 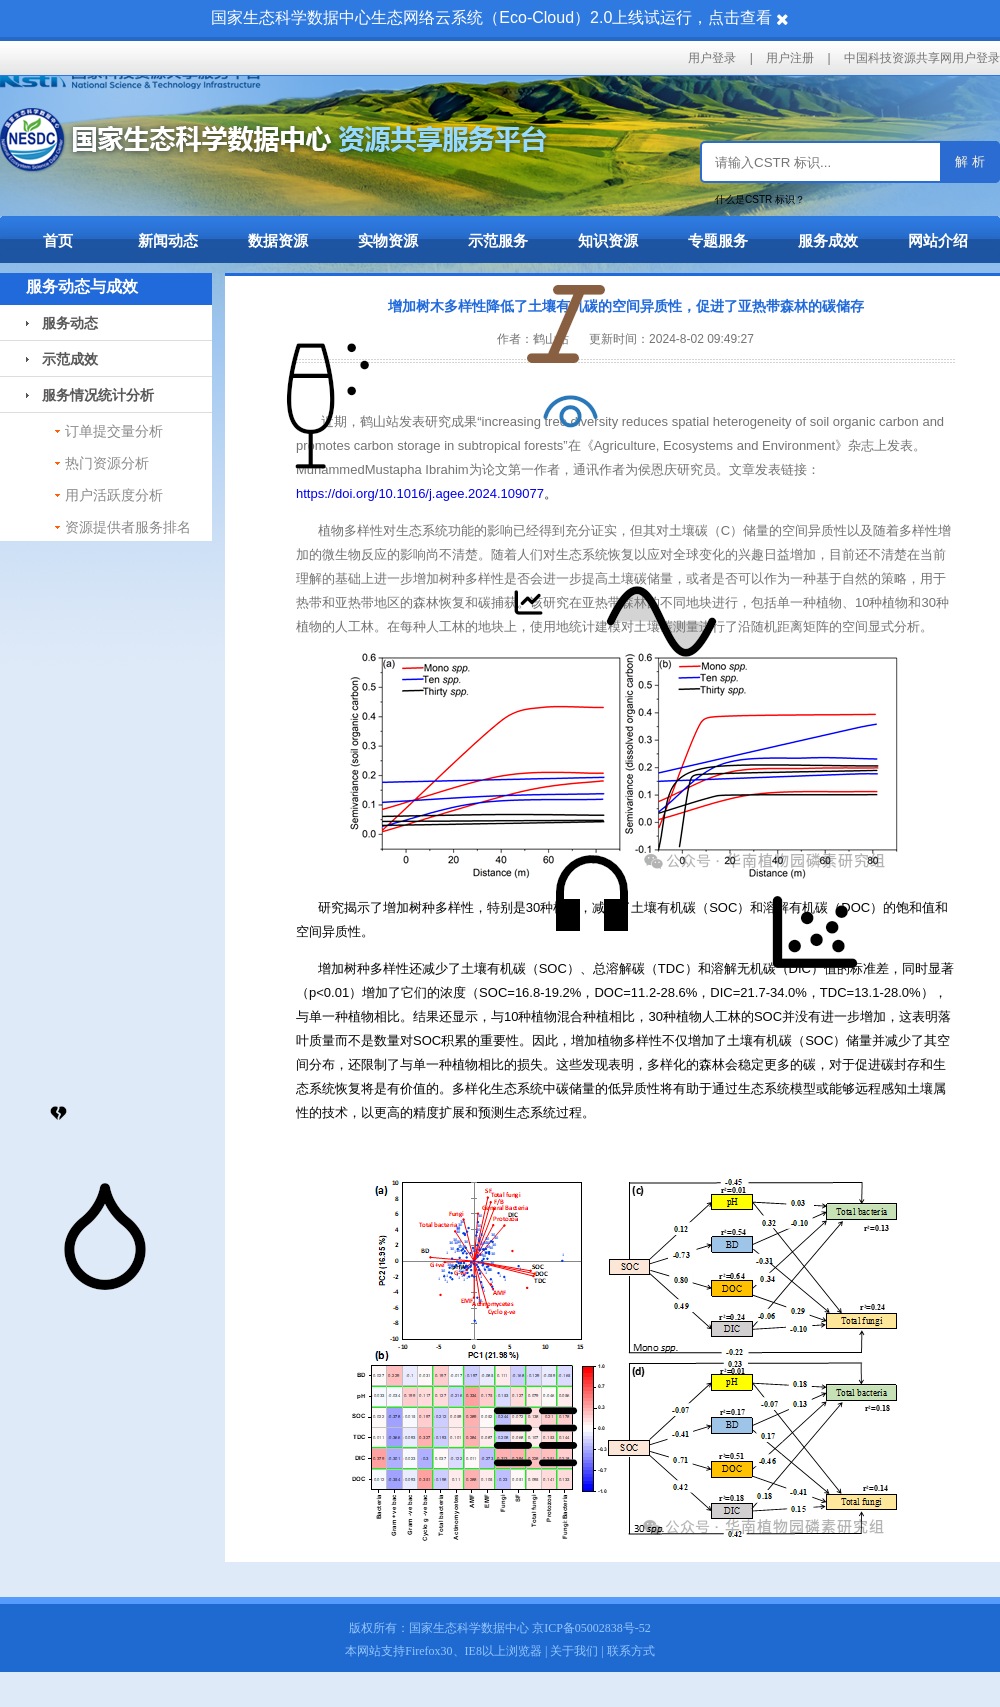 What do you see at coordinates (315, 406) in the screenshot?
I see `celebrate an achievement or milestone` at bounding box center [315, 406].